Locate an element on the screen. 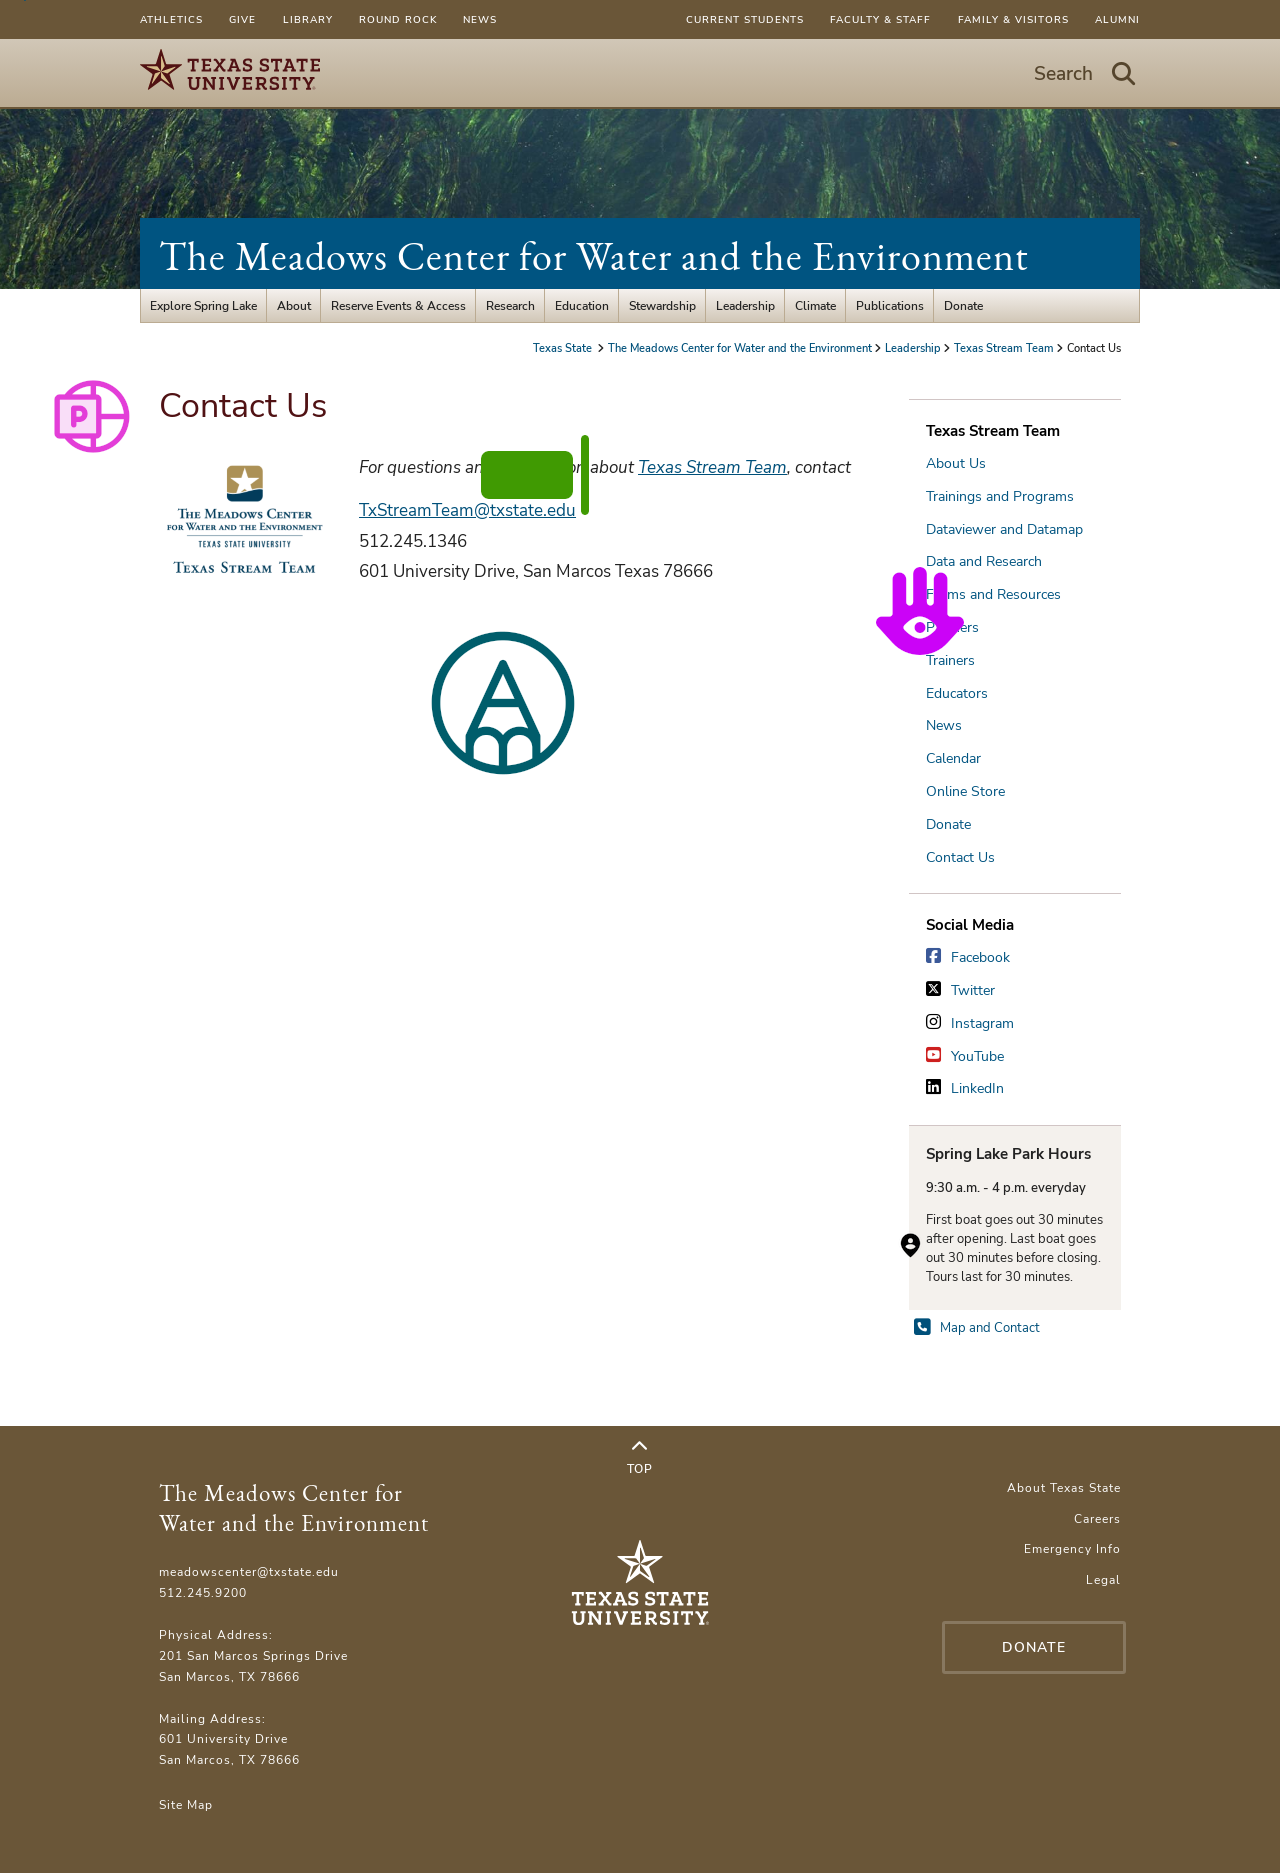 The width and height of the screenshot is (1280, 1873). edit your profile is located at coordinates (503, 703).